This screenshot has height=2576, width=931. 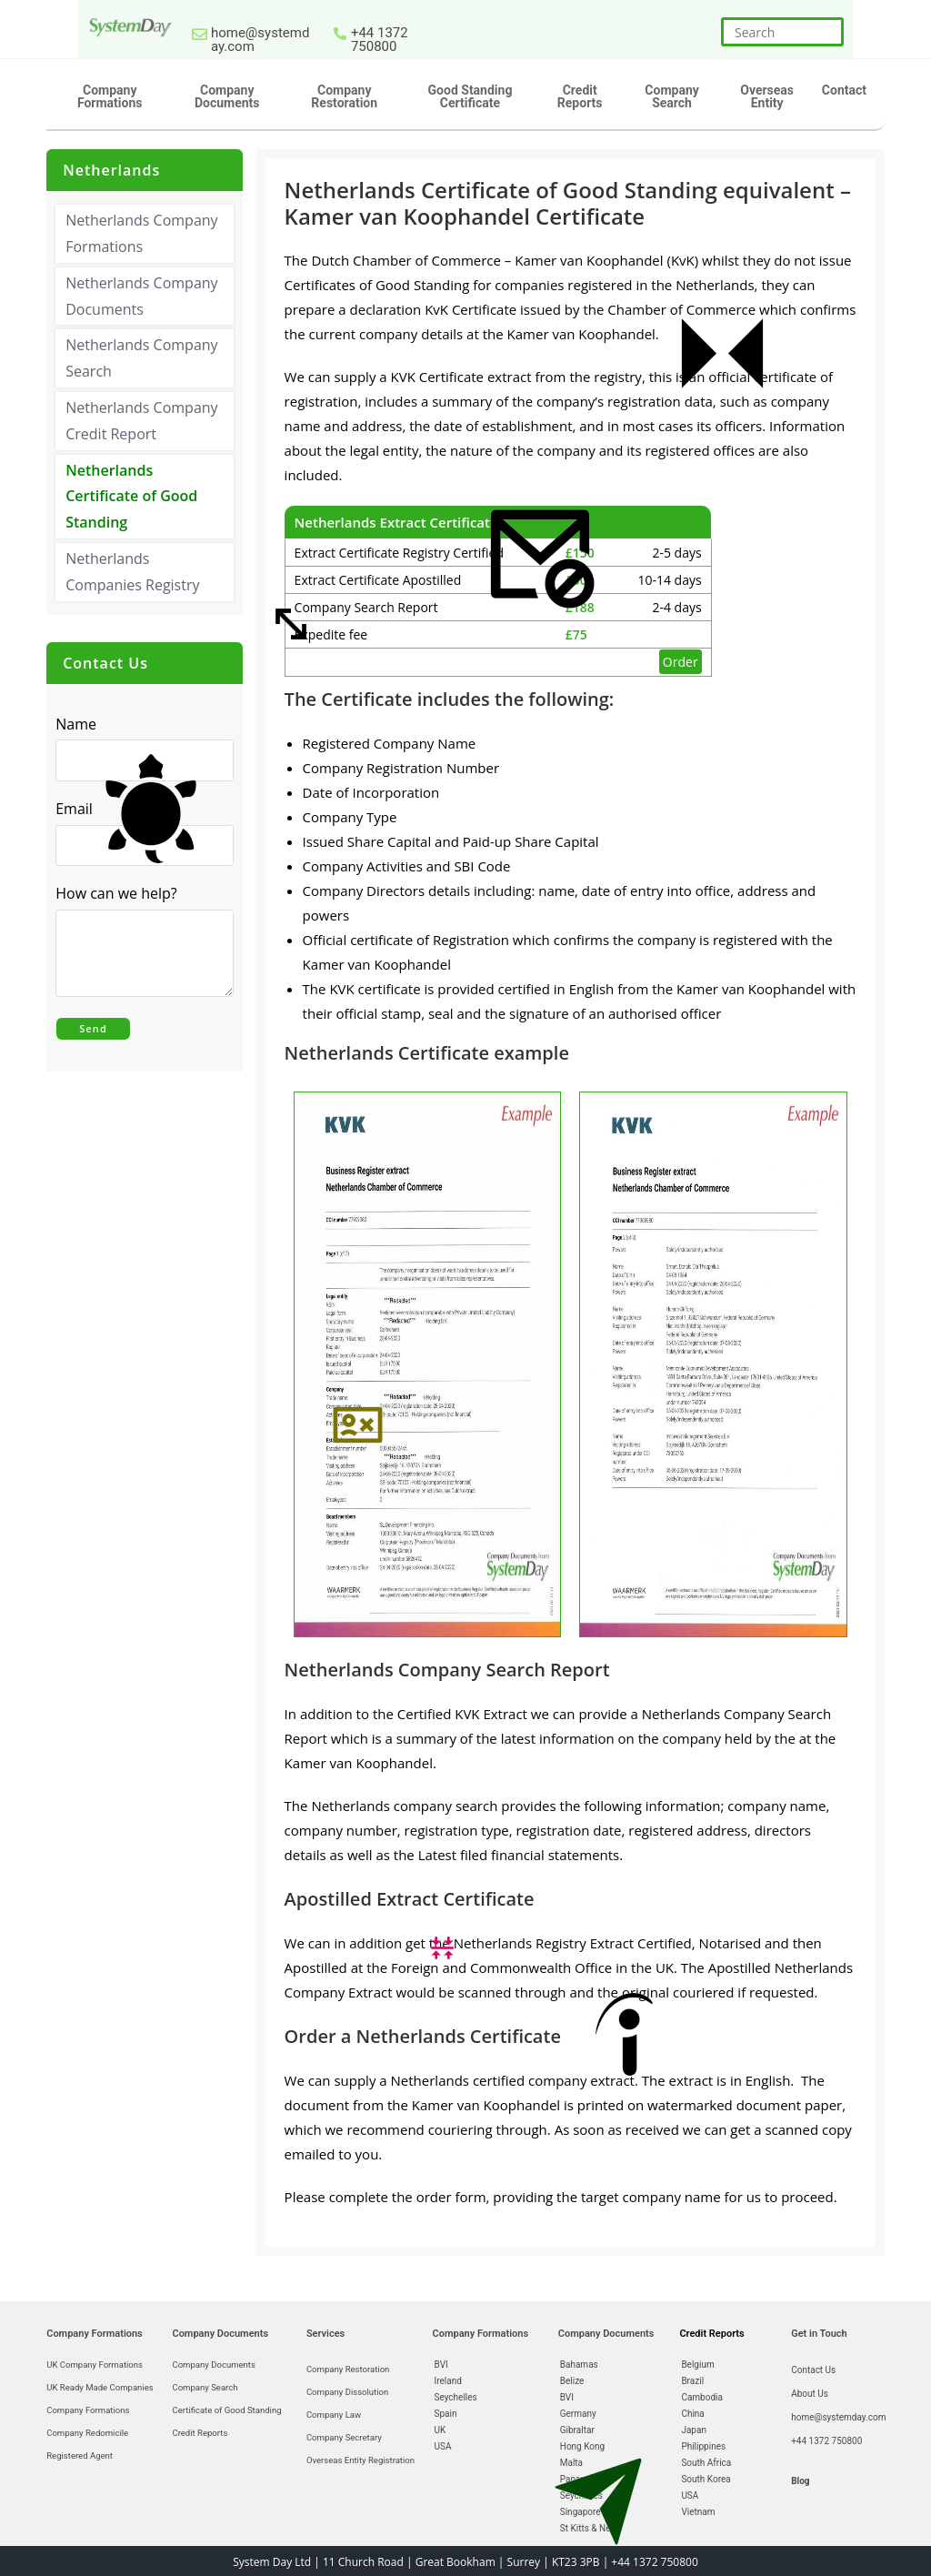 What do you see at coordinates (291, 624) in the screenshot?
I see `expand content to full screen` at bounding box center [291, 624].